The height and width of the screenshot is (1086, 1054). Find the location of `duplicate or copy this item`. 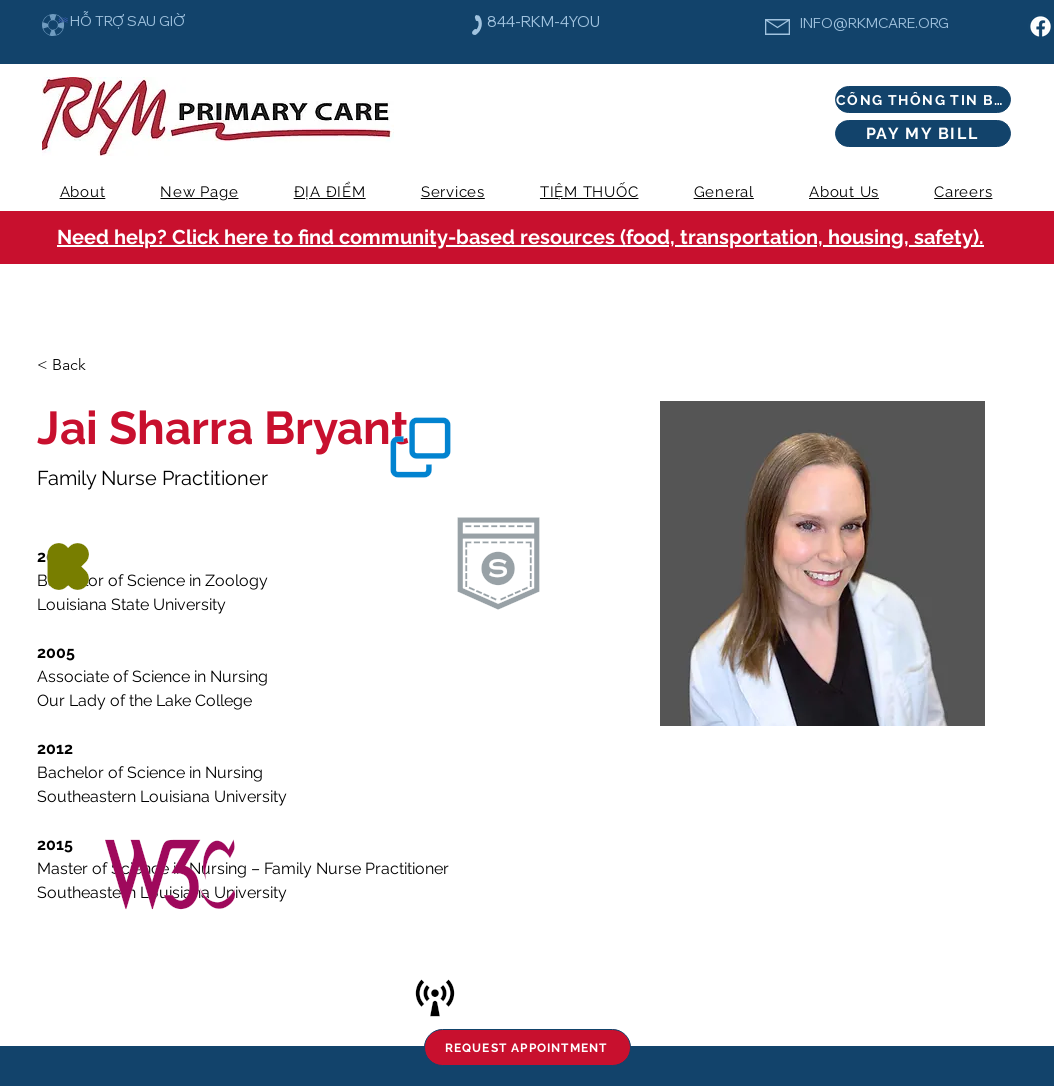

duplicate or copy this item is located at coordinates (420, 447).